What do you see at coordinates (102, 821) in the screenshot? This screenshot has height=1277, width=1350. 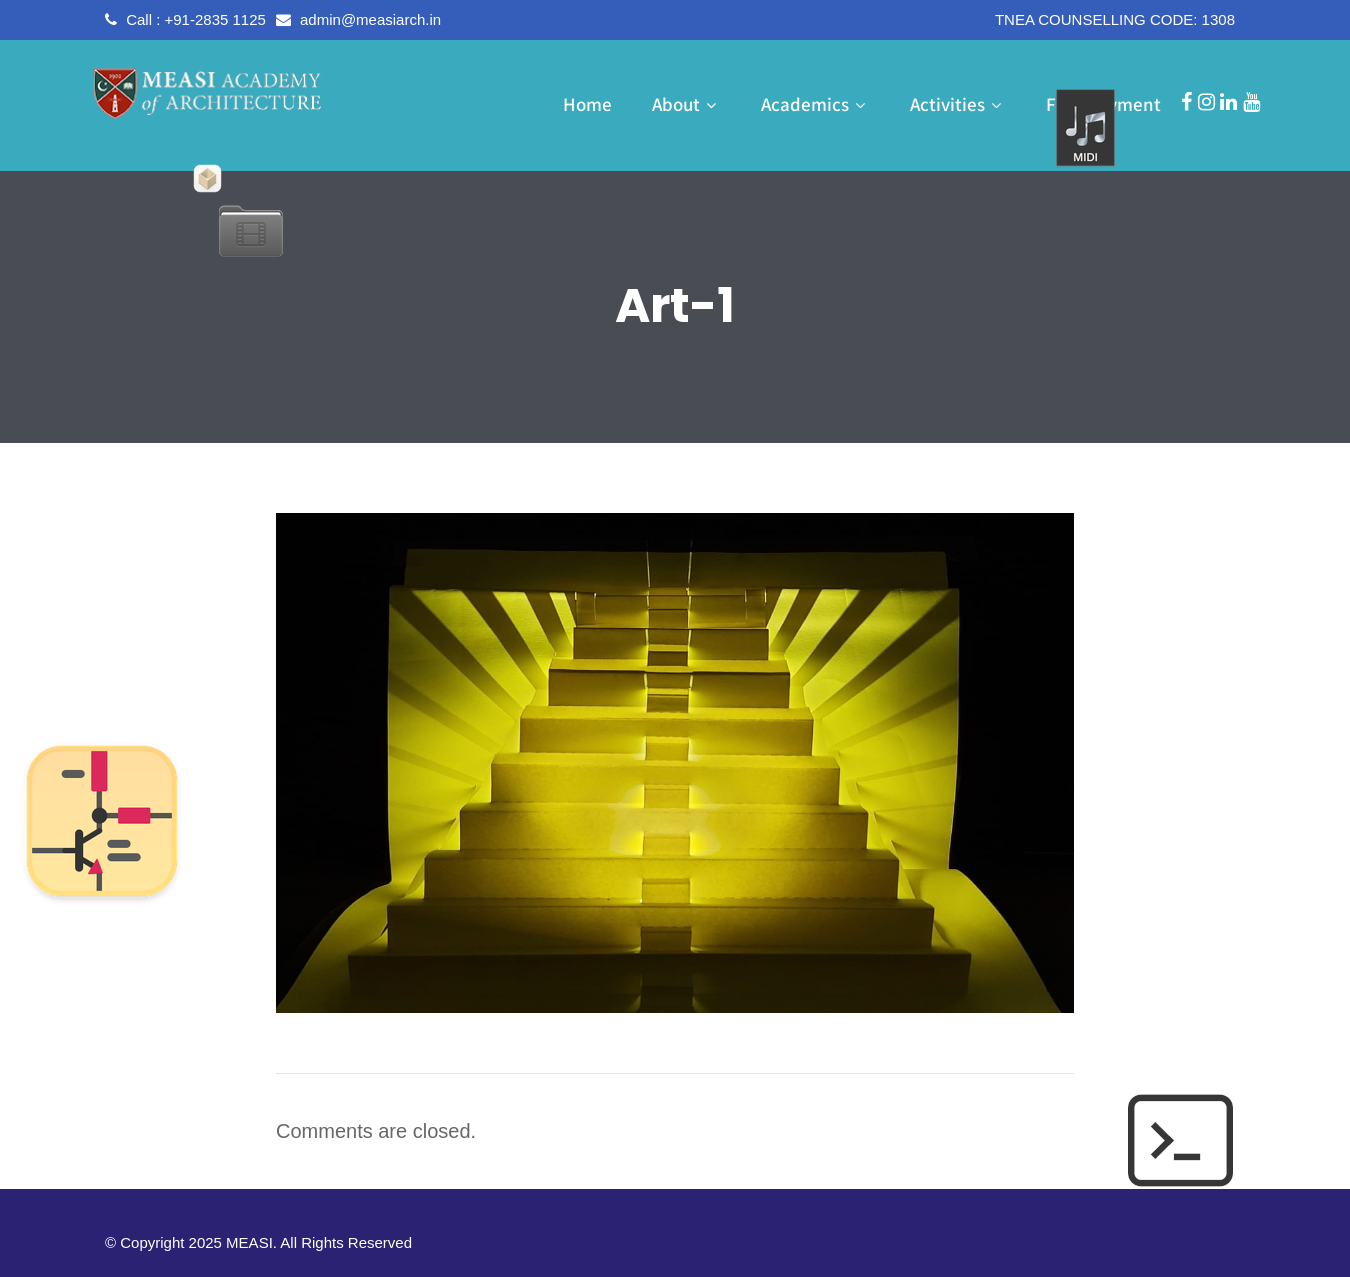 I see `open eeschema circuit schematic editor` at bounding box center [102, 821].